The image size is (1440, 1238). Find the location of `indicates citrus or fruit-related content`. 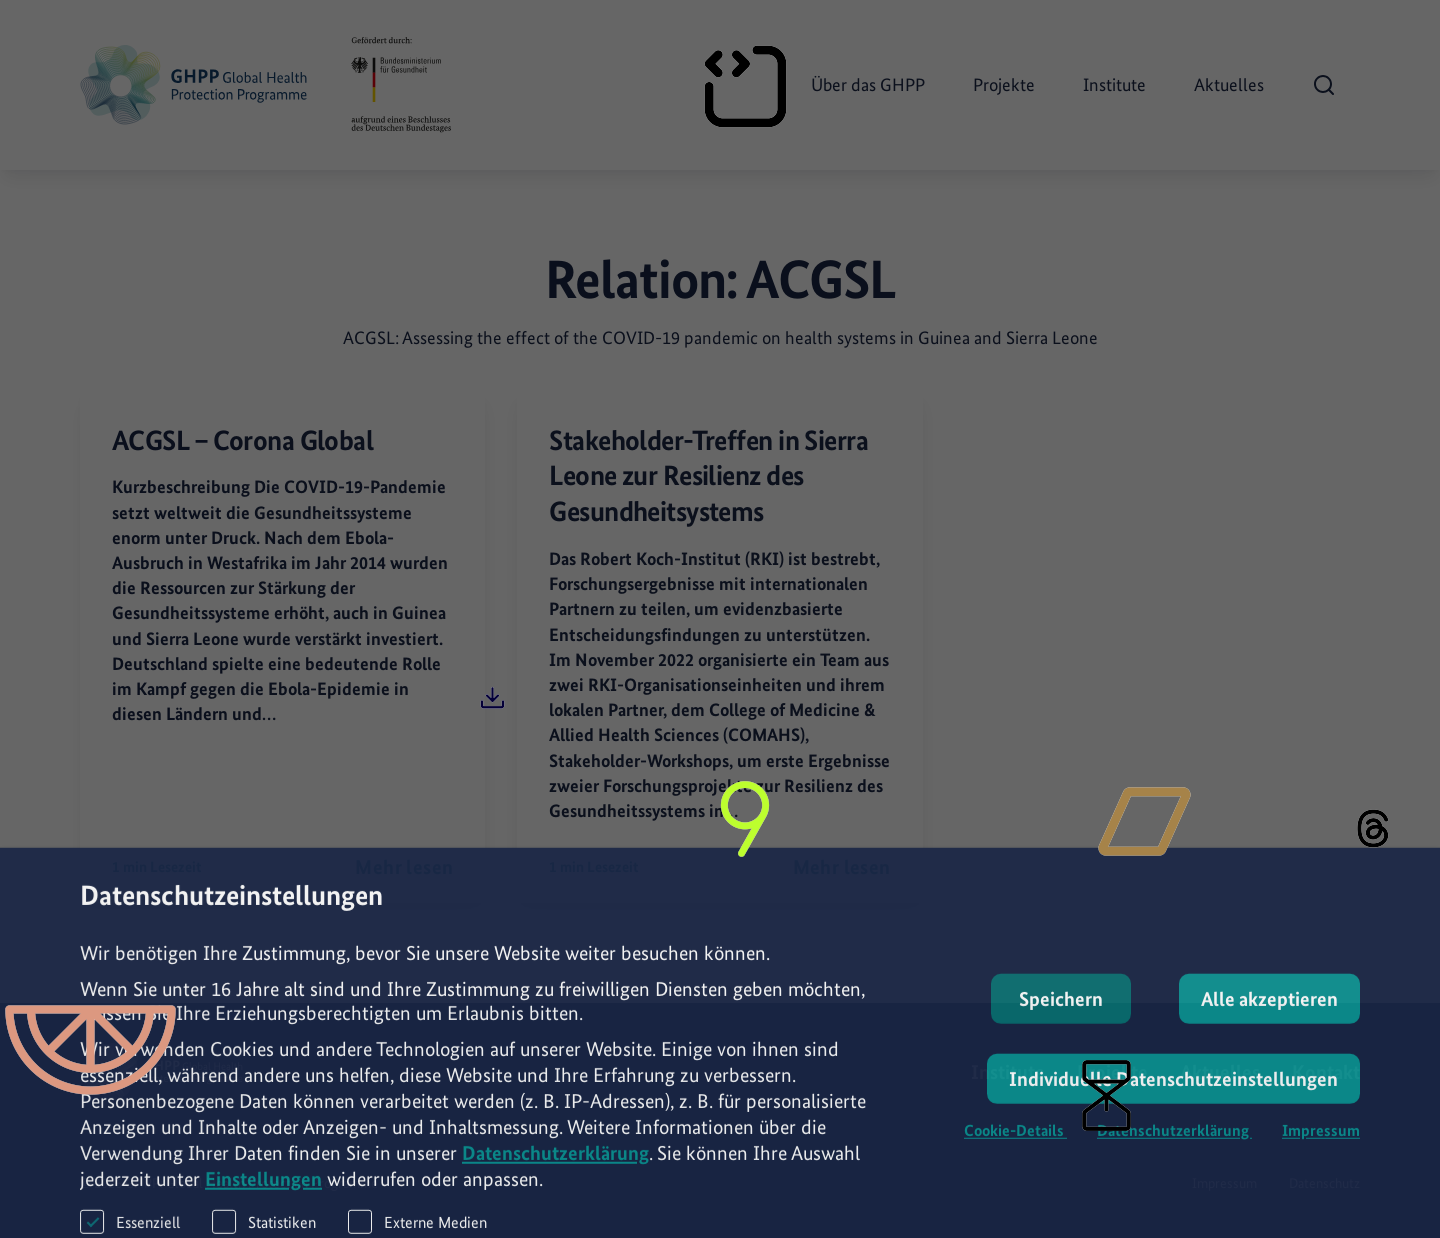

indicates citrus or fruit-related content is located at coordinates (90, 1036).